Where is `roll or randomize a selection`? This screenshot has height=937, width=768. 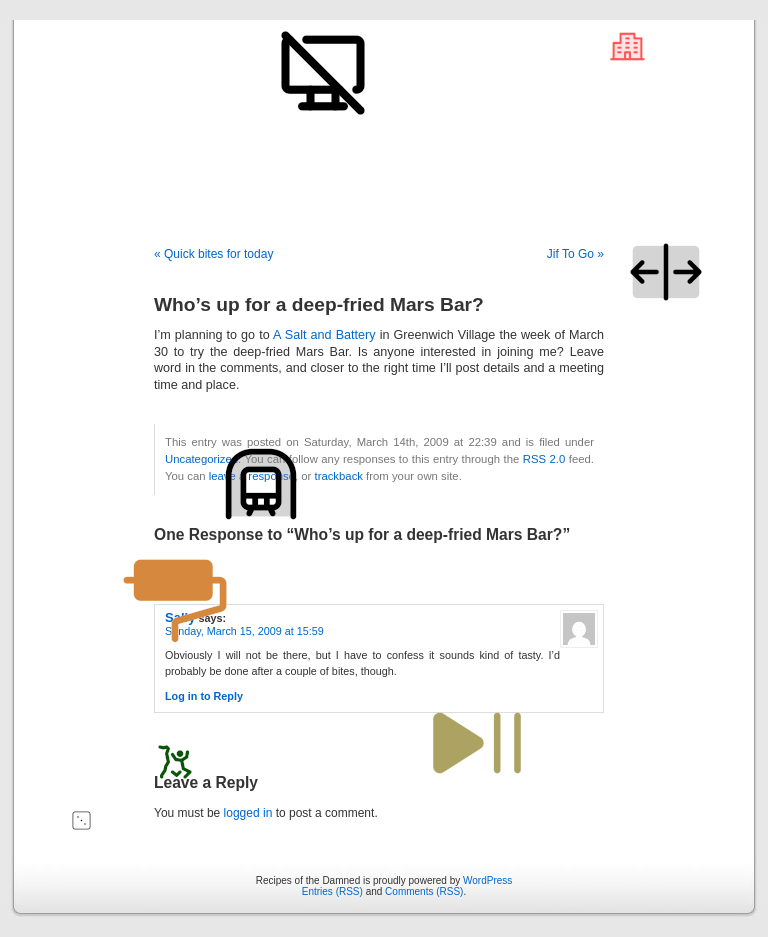 roll or randomize a selection is located at coordinates (81, 820).